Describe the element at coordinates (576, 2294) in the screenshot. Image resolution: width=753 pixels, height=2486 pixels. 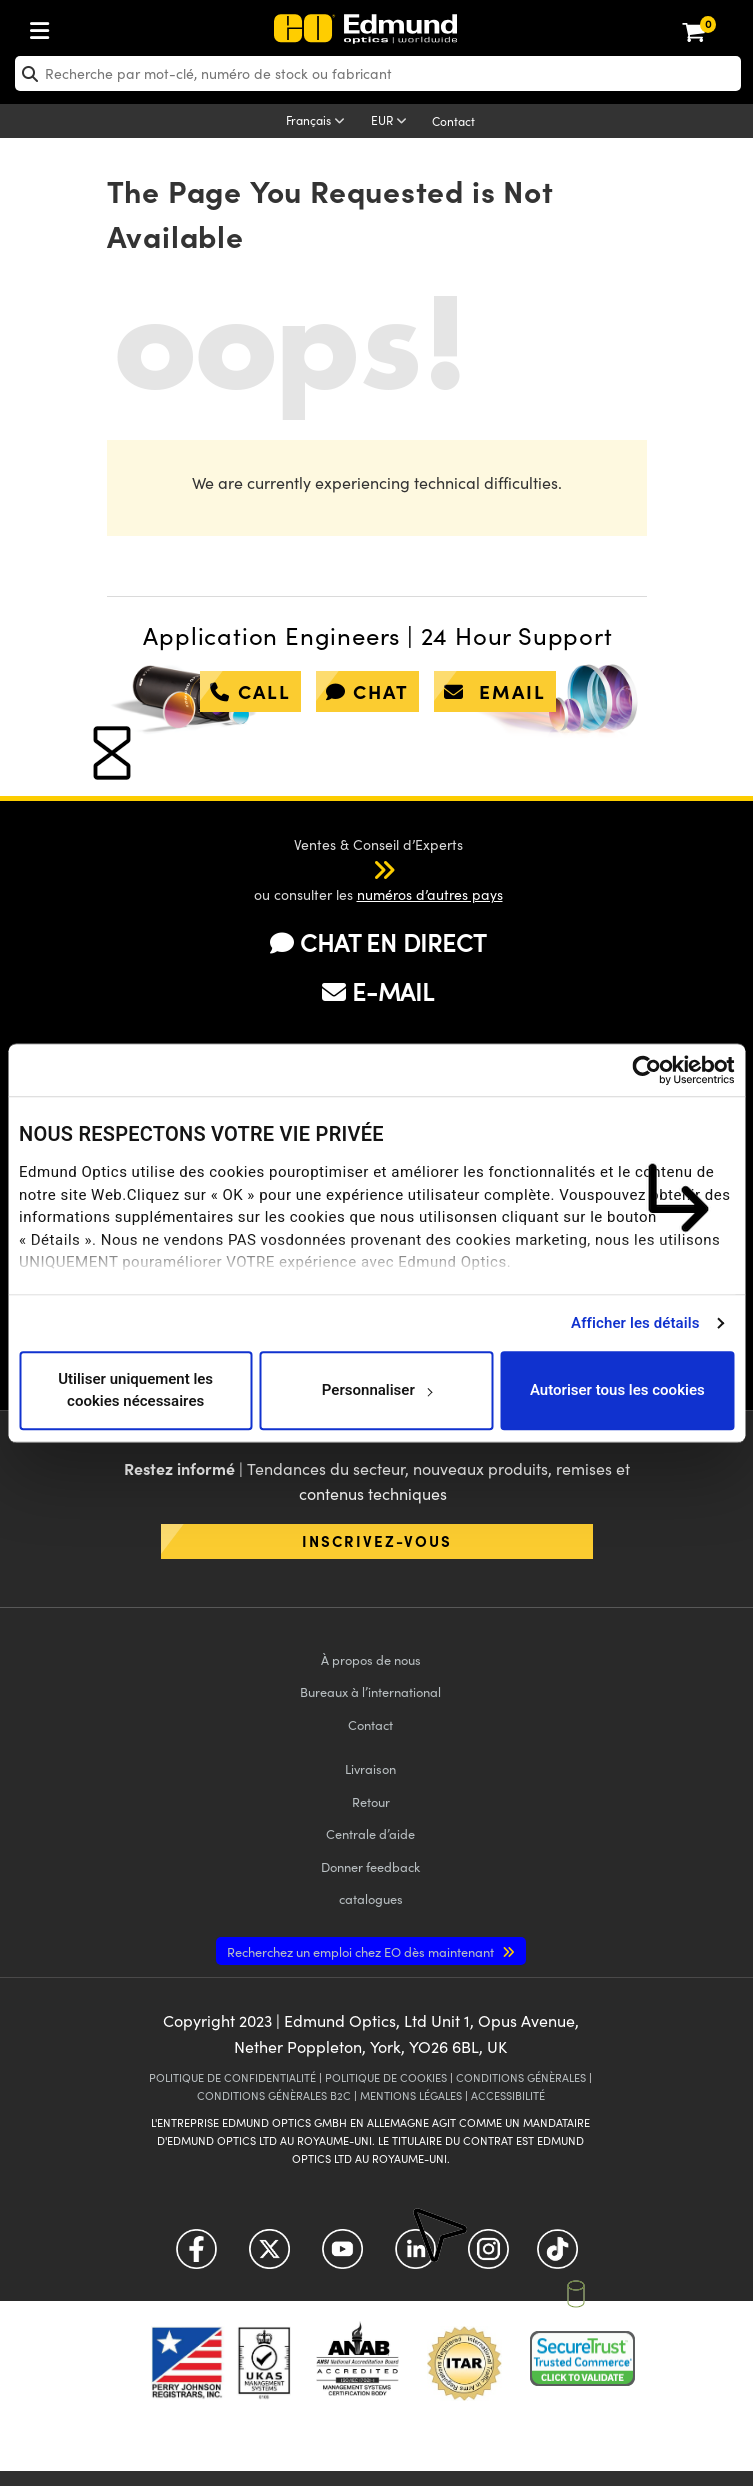
I see `represents a database or data storage` at that location.